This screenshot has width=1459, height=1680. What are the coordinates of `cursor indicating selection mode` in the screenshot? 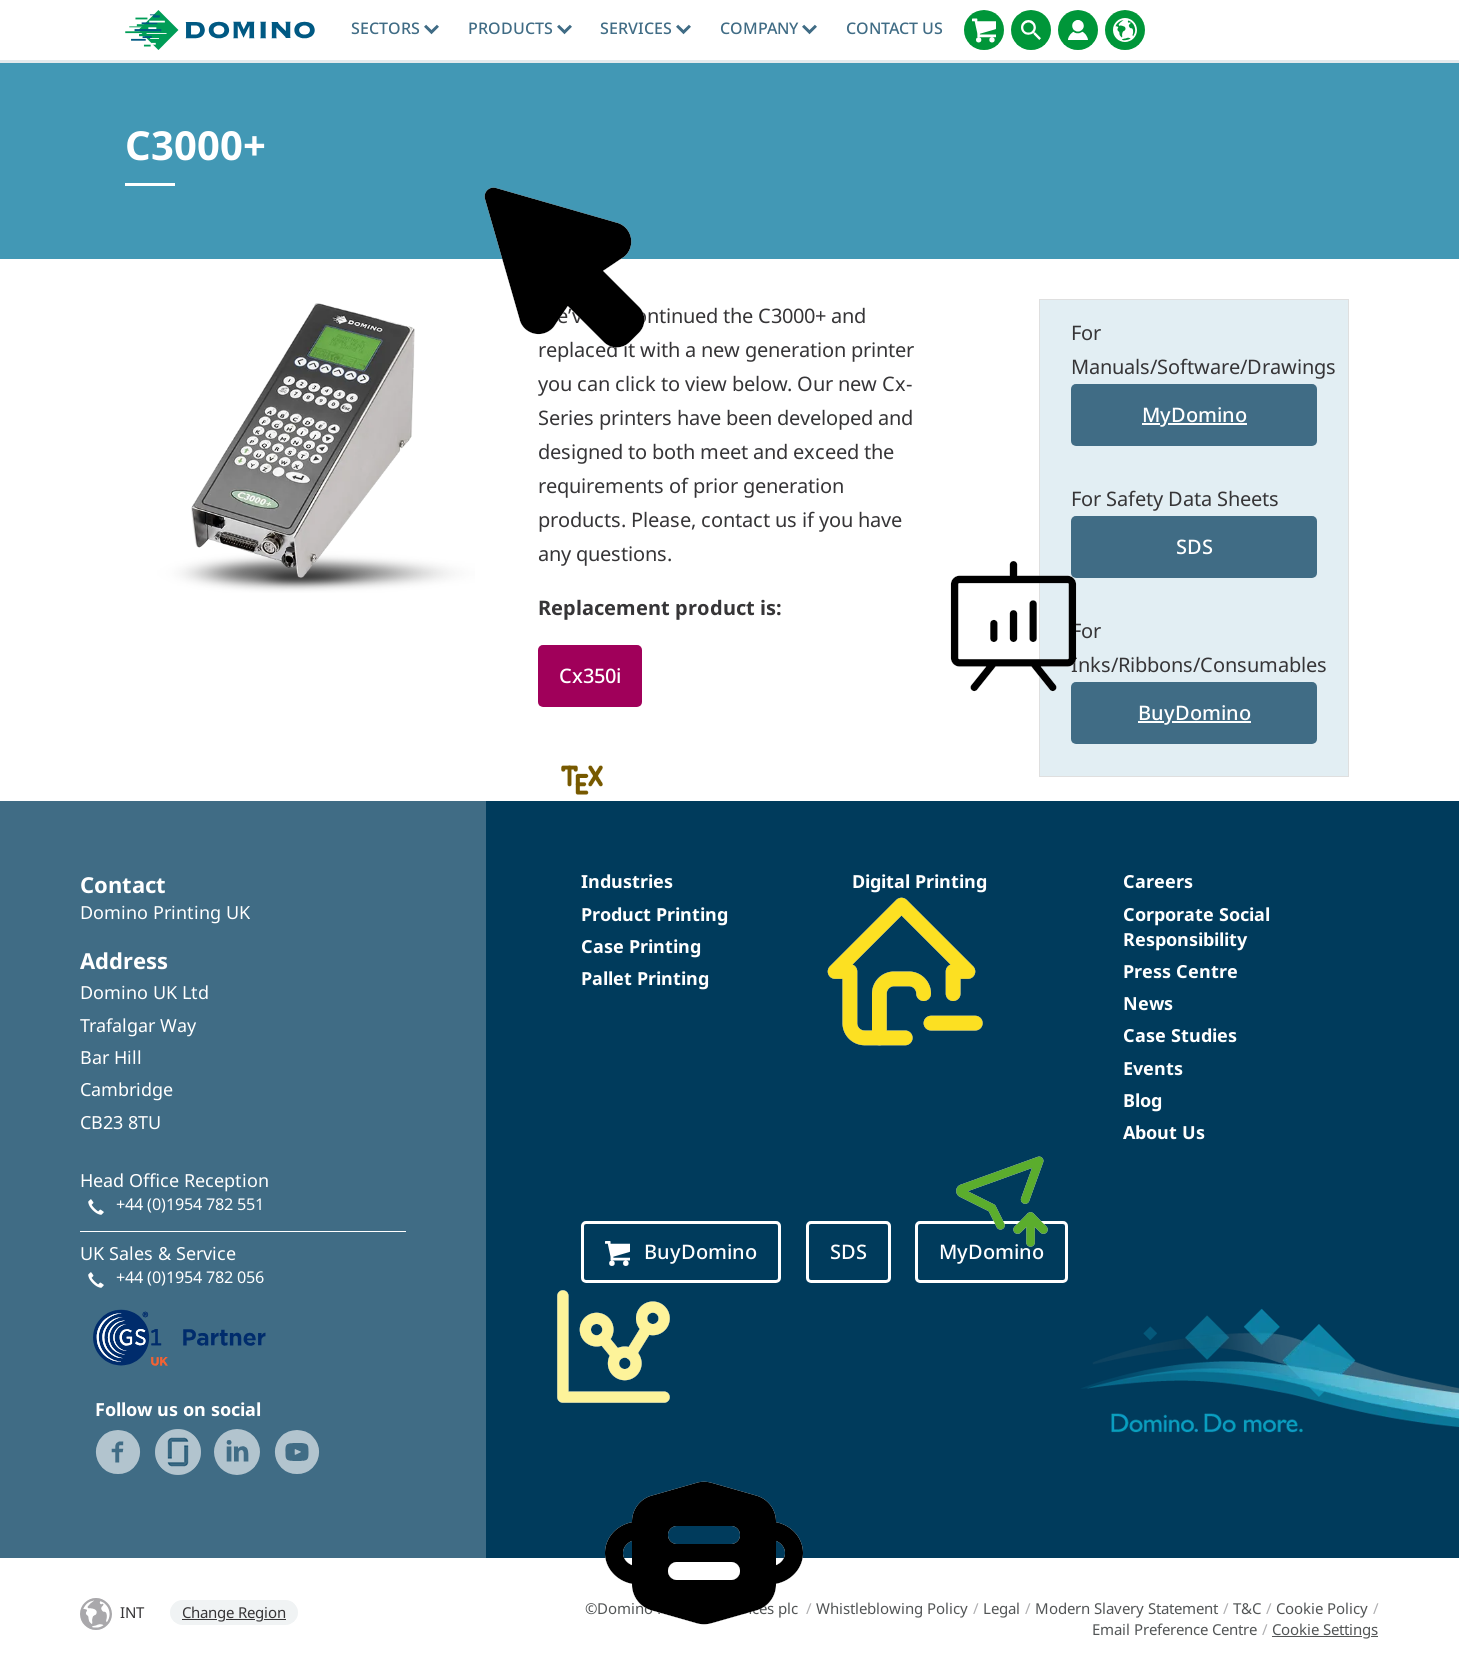 It's located at (564, 267).